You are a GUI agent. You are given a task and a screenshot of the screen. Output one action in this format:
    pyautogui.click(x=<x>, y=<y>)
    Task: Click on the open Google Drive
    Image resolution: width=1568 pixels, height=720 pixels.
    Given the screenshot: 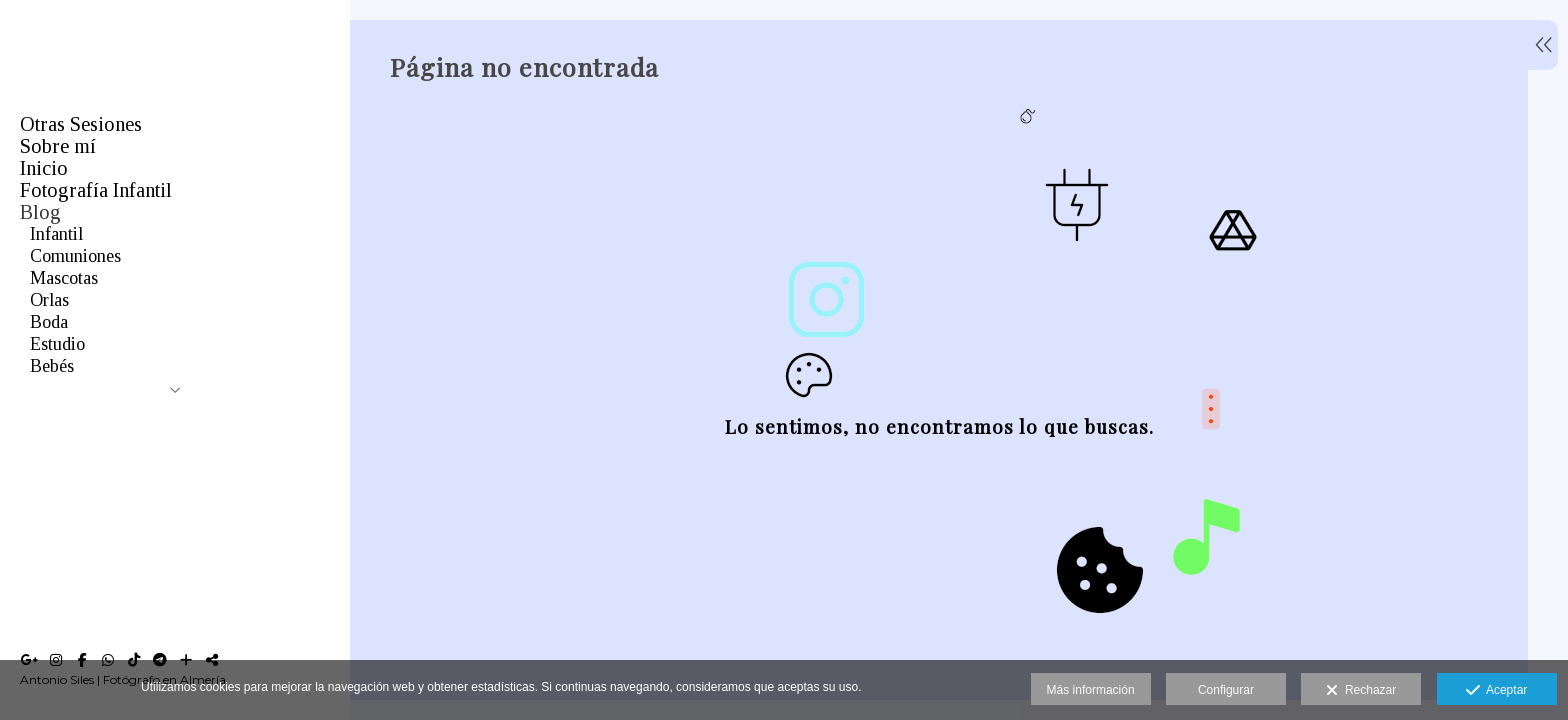 What is the action you would take?
    pyautogui.click(x=1233, y=232)
    